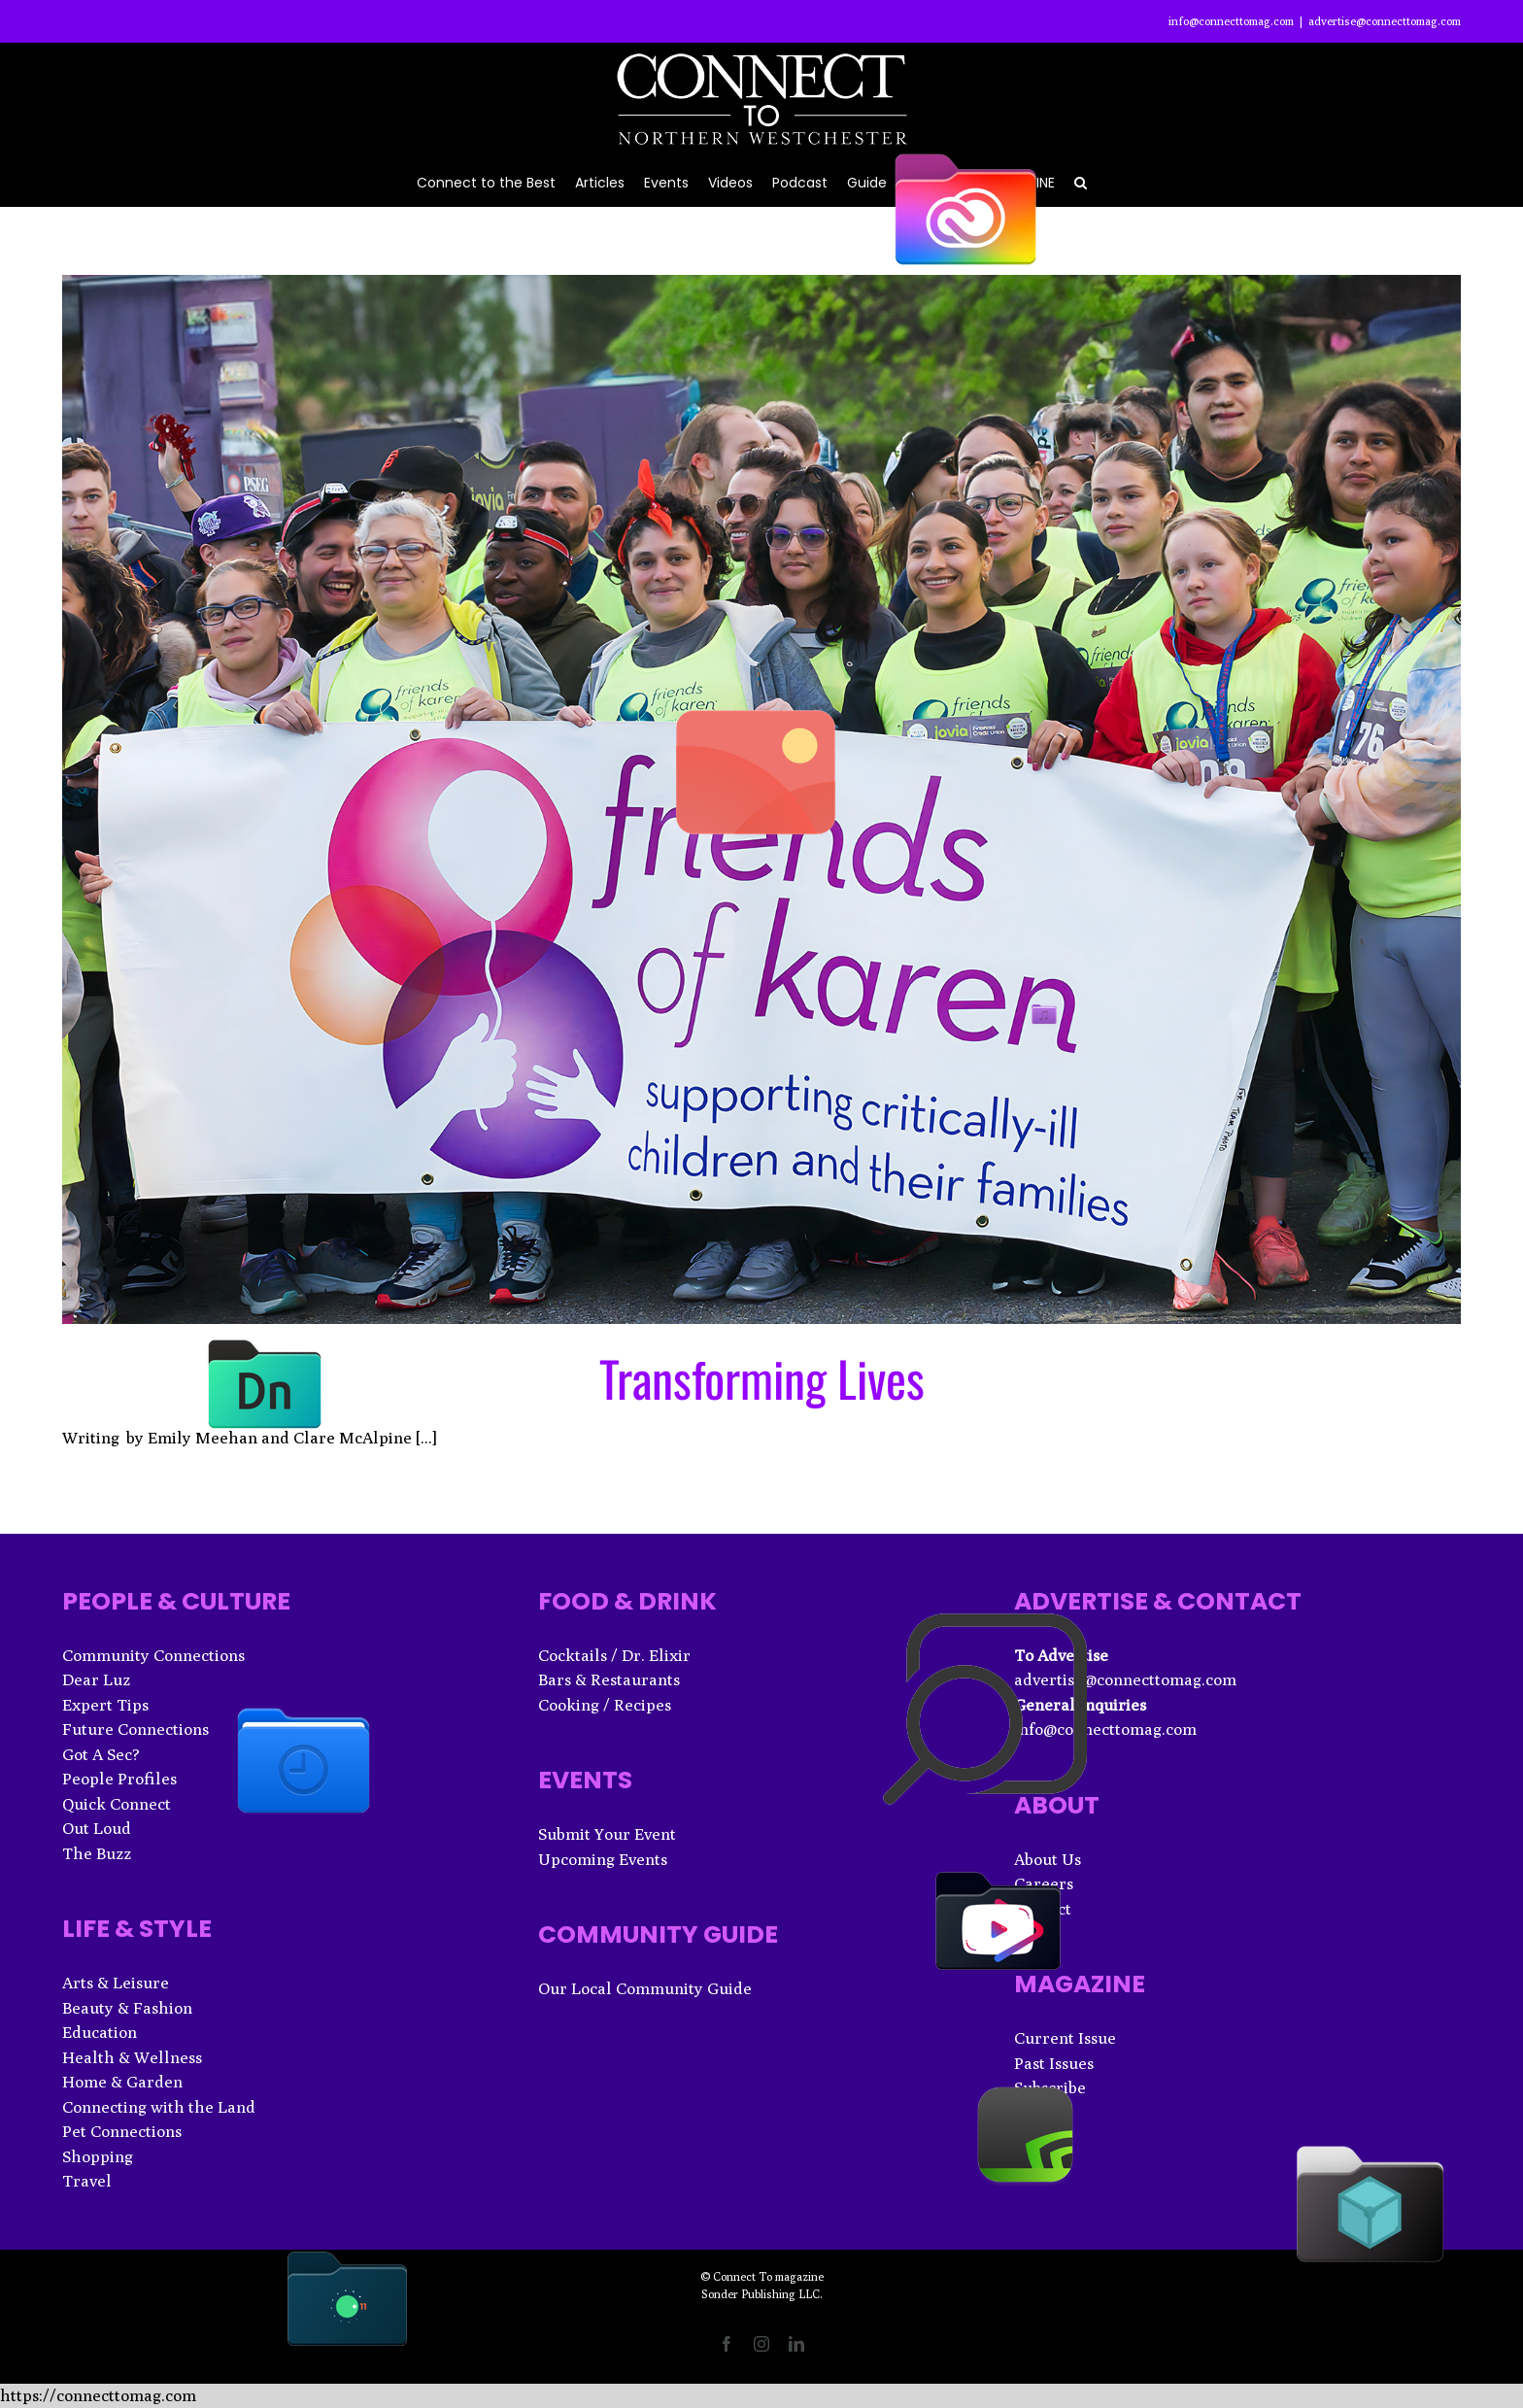 Image resolution: width=1523 pixels, height=2408 pixels. I want to click on open adobe creative cloud files folder, so click(965, 213).